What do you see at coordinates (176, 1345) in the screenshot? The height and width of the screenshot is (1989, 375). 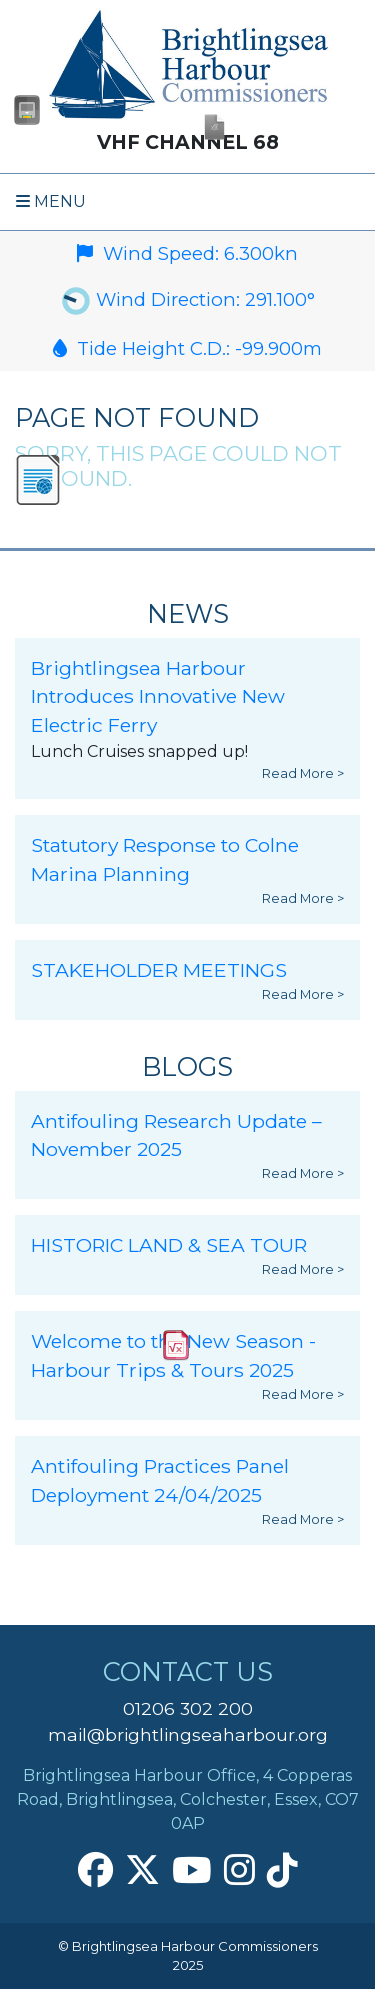 I see `libreoffice math formula file` at bounding box center [176, 1345].